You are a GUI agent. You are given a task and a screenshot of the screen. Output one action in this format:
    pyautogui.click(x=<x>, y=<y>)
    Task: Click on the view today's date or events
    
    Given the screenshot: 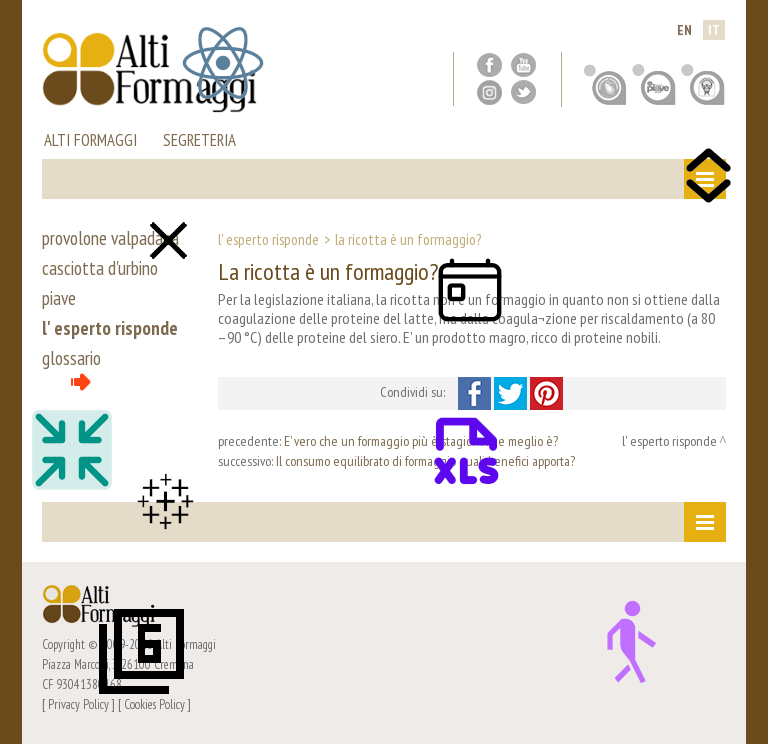 What is the action you would take?
    pyautogui.click(x=470, y=290)
    